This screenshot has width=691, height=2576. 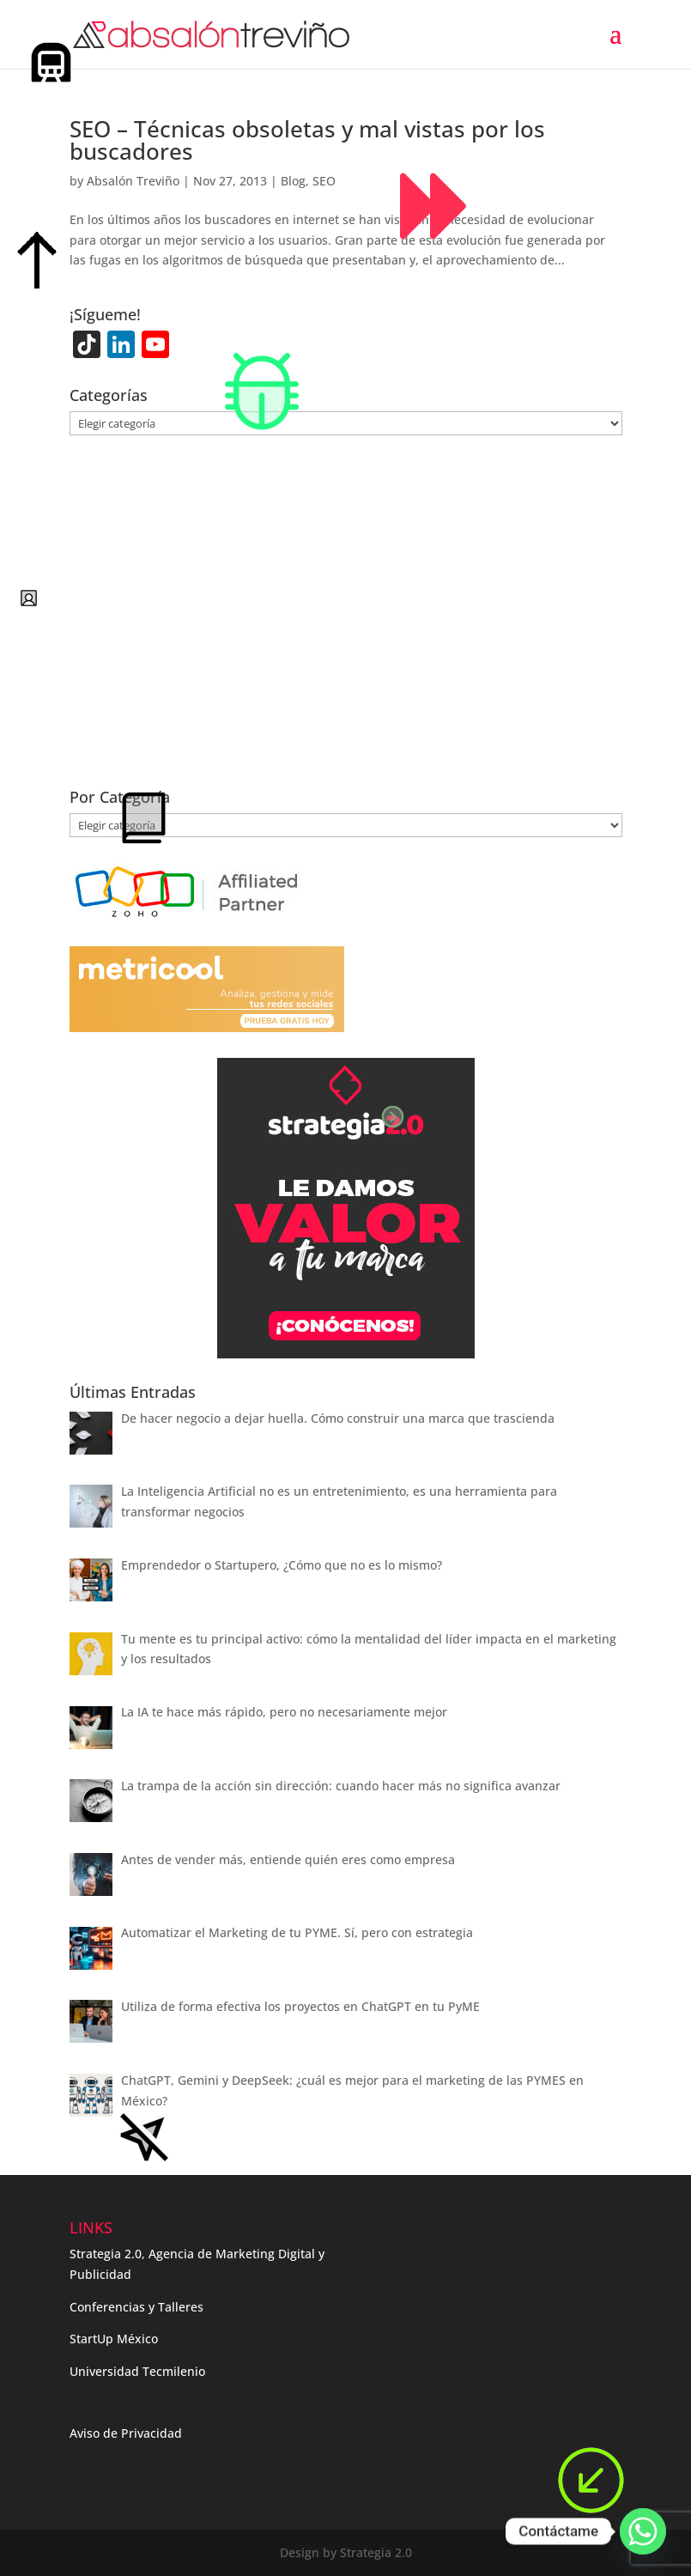 What do you see at coordinates (37, 260) in the screenshot?
I see `indicates north direction on a map or compass` at bounding box center [37, 260].